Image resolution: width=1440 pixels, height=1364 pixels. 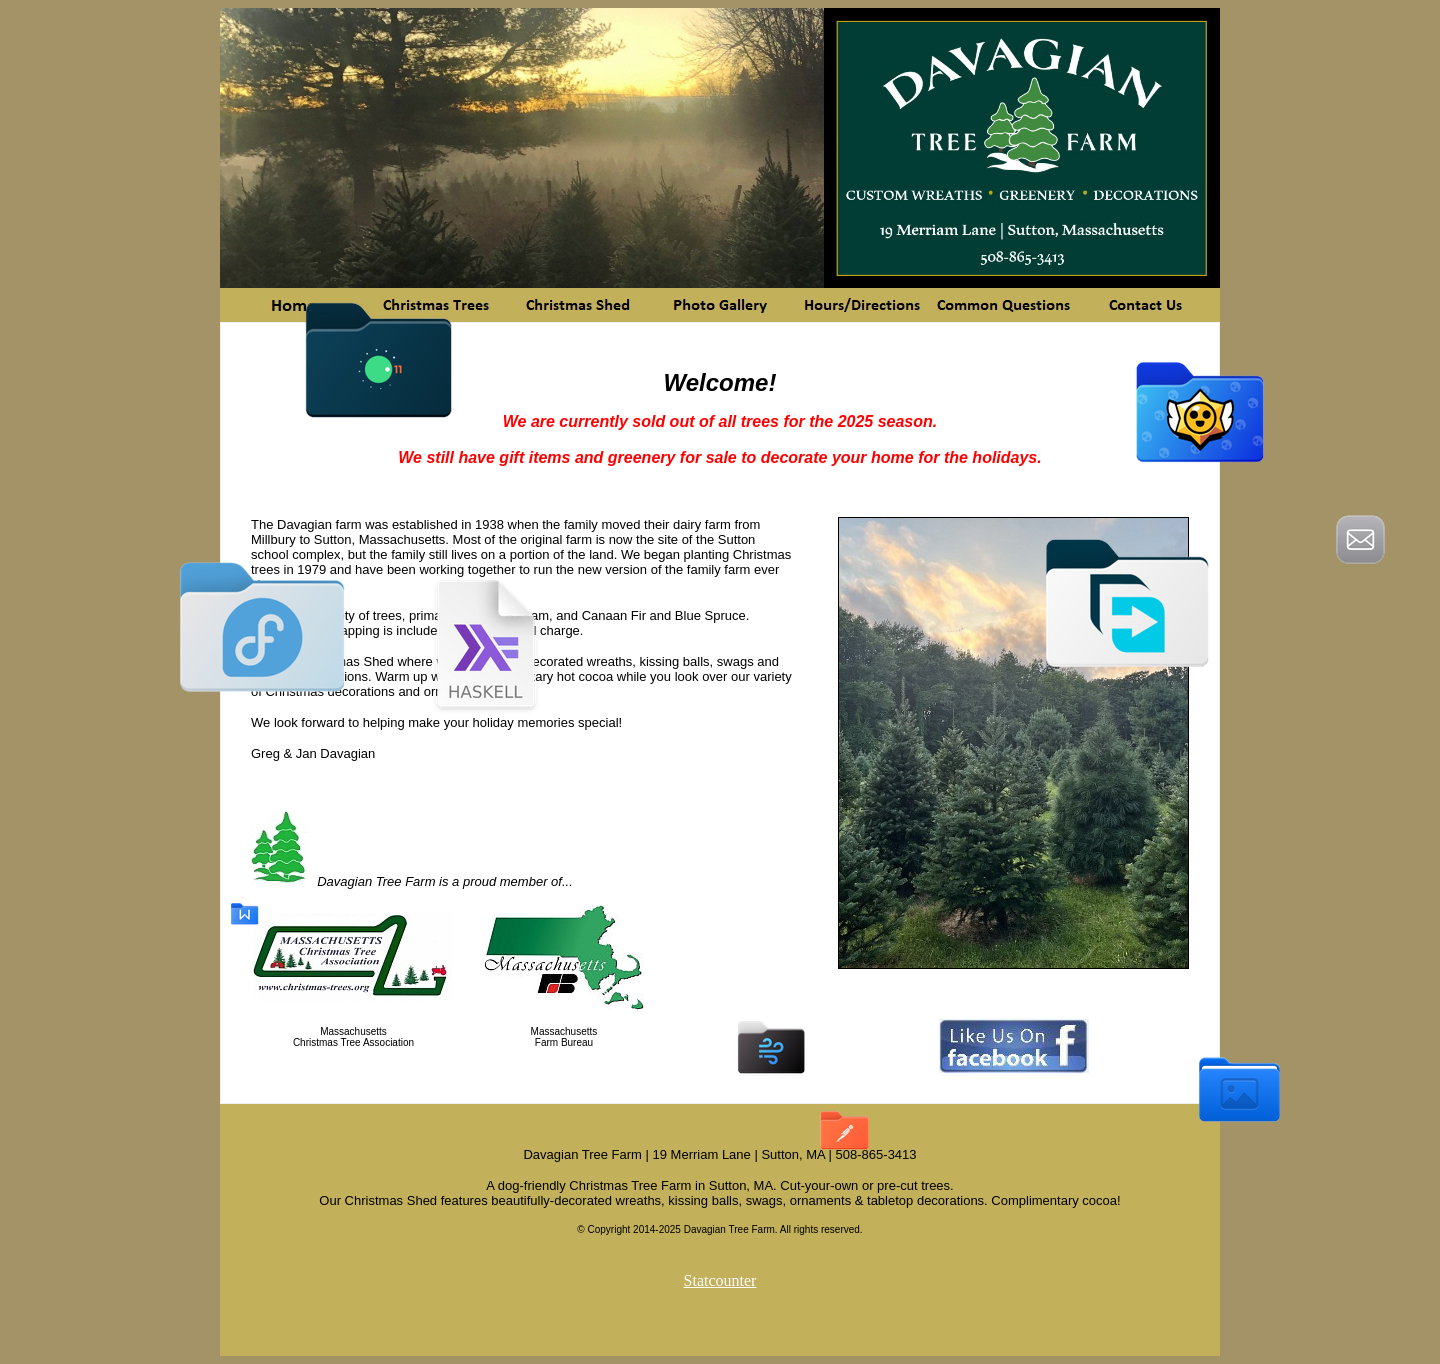 What do you see at coordinates (1239, 1089) in the screenshot?
I see `open your images folder` at bounding box center [1239, 1089].